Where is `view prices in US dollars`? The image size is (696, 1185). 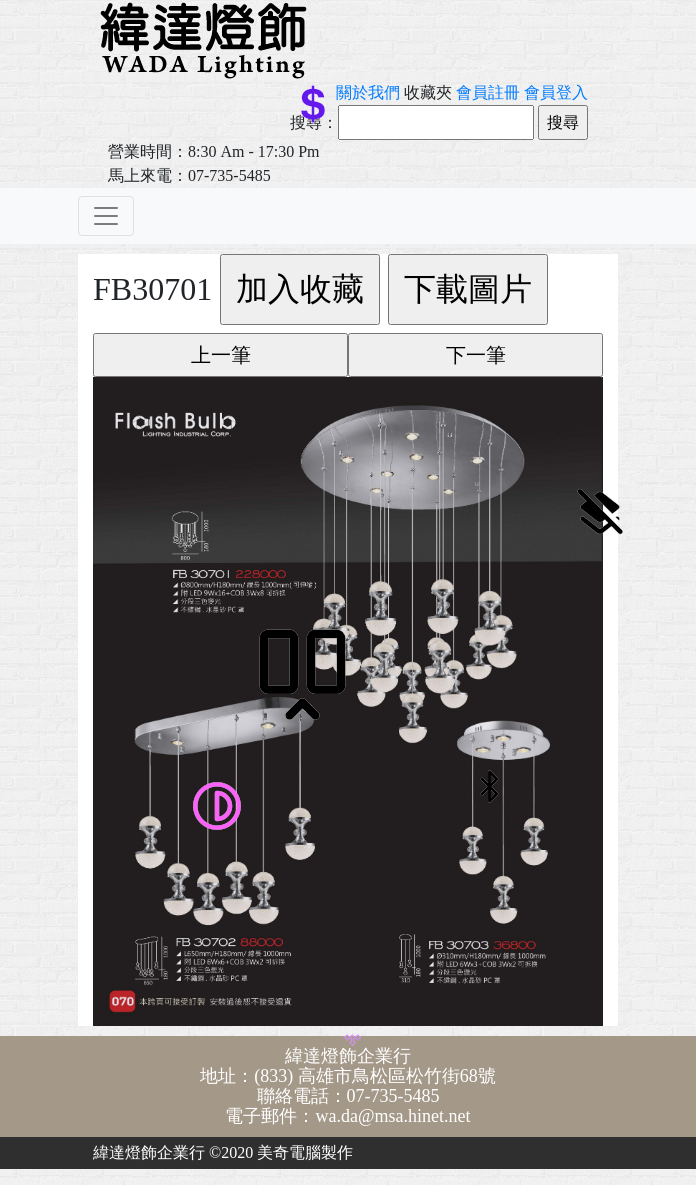 view prices in US dollars is located at coordinates (313, 104).